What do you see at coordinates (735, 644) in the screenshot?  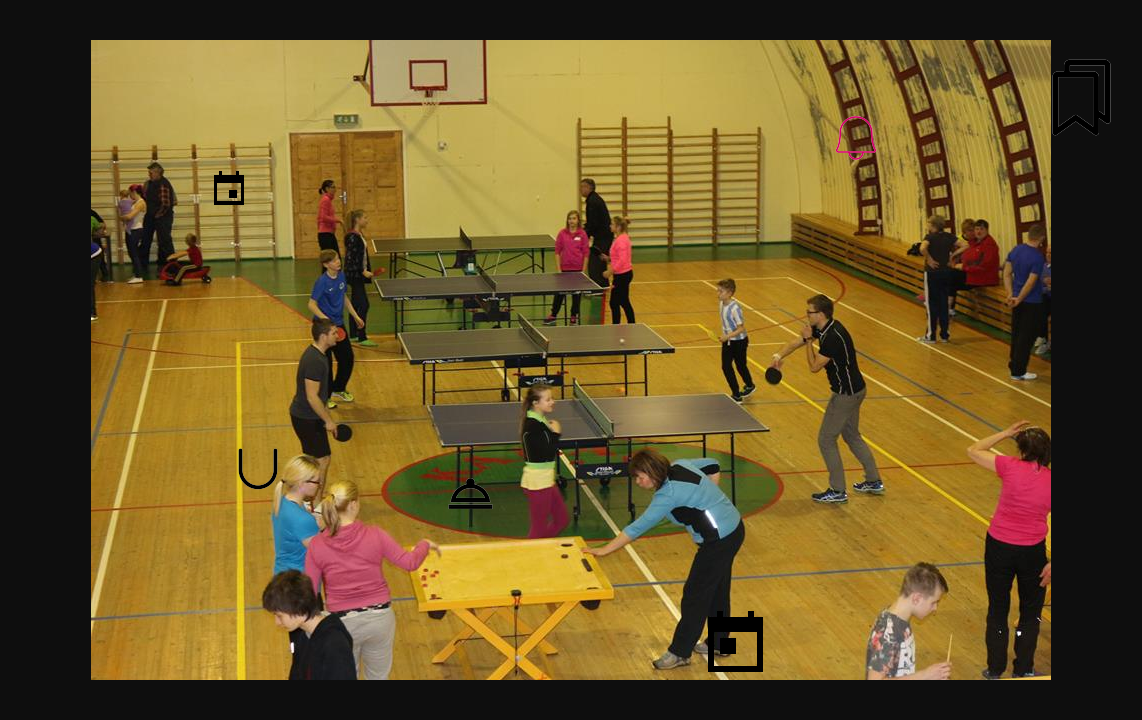 I see `view today's date or events` at bounding box center [735, 644].